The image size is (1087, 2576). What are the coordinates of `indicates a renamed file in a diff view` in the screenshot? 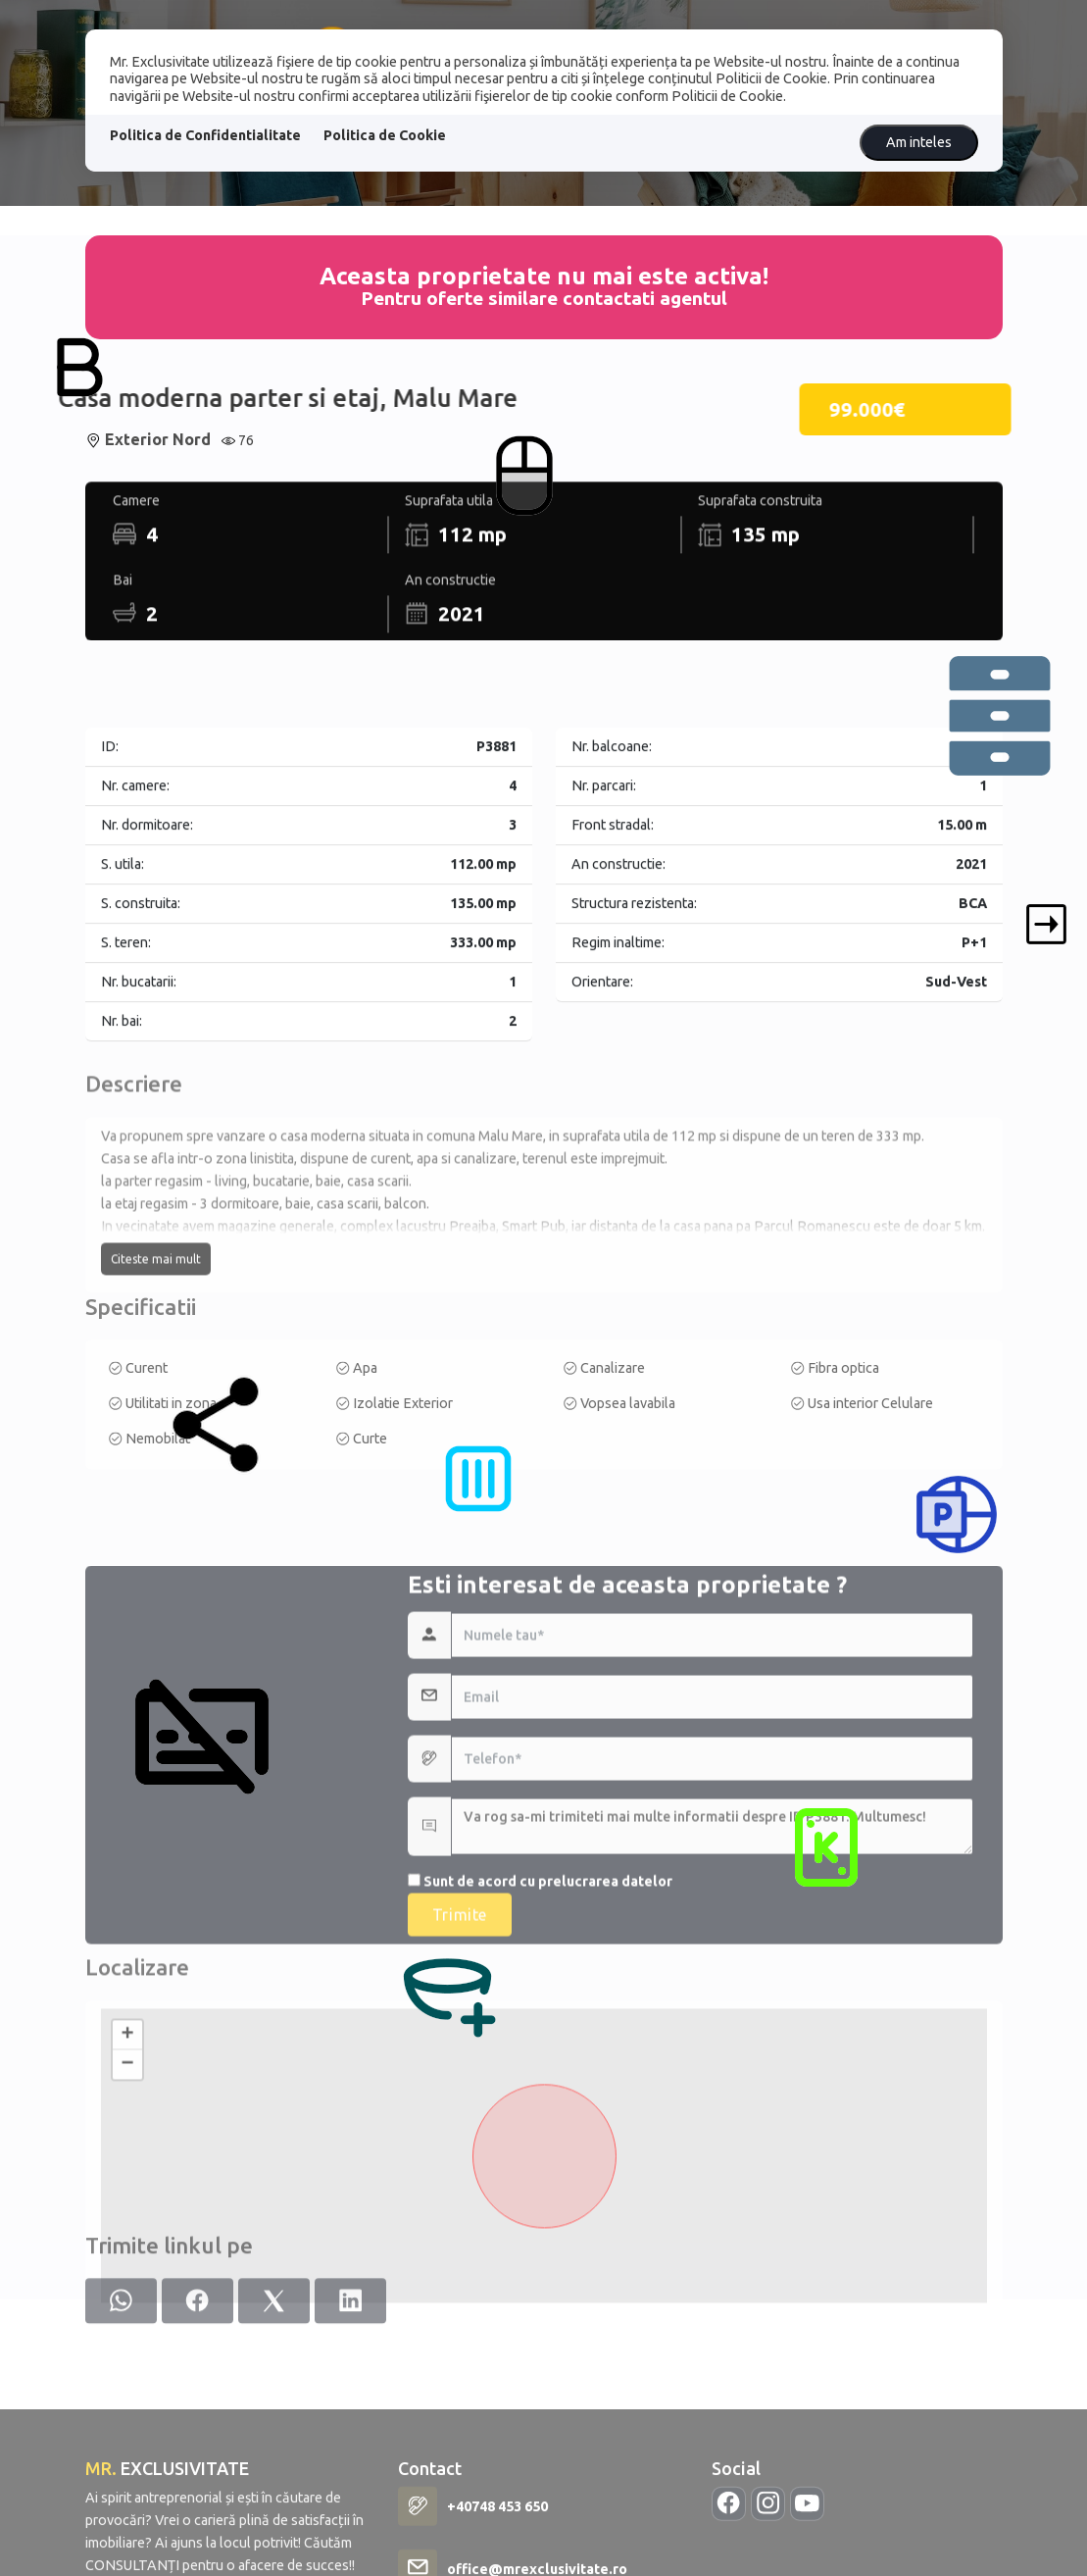 It's located at (1046, 924).